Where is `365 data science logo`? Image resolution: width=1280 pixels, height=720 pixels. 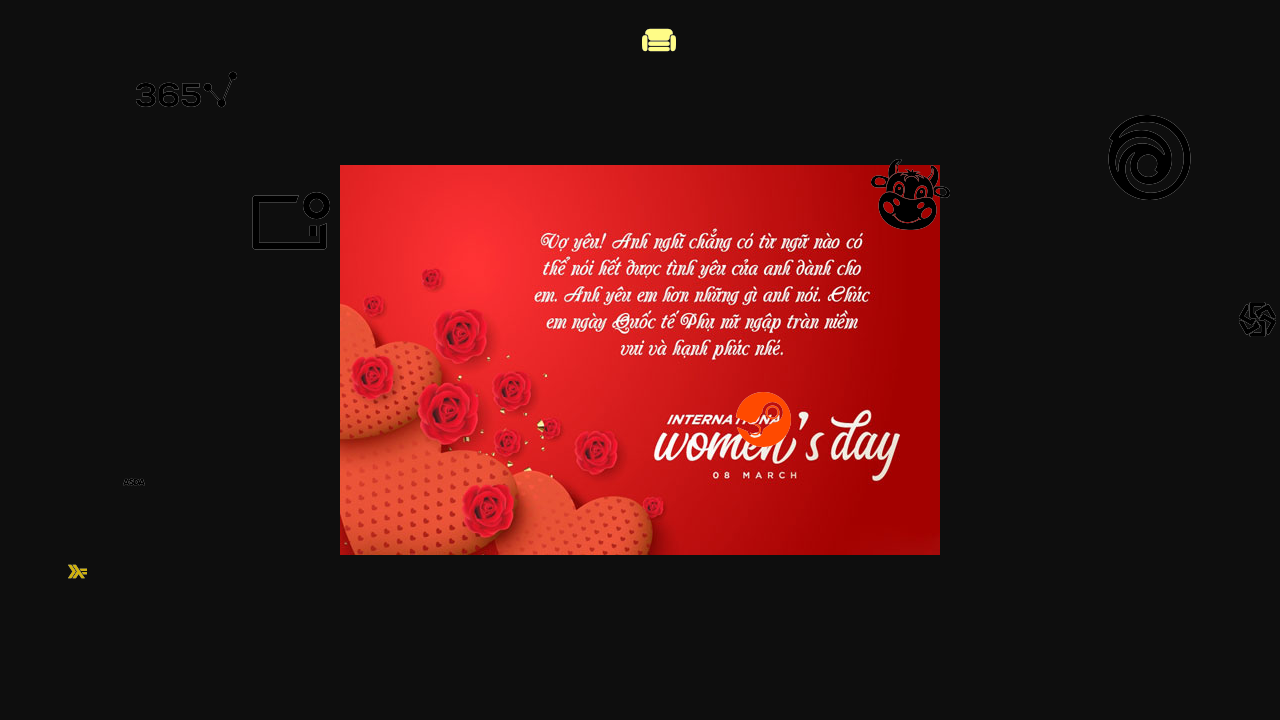 365 data science logo is located at coordinates (186, 89).